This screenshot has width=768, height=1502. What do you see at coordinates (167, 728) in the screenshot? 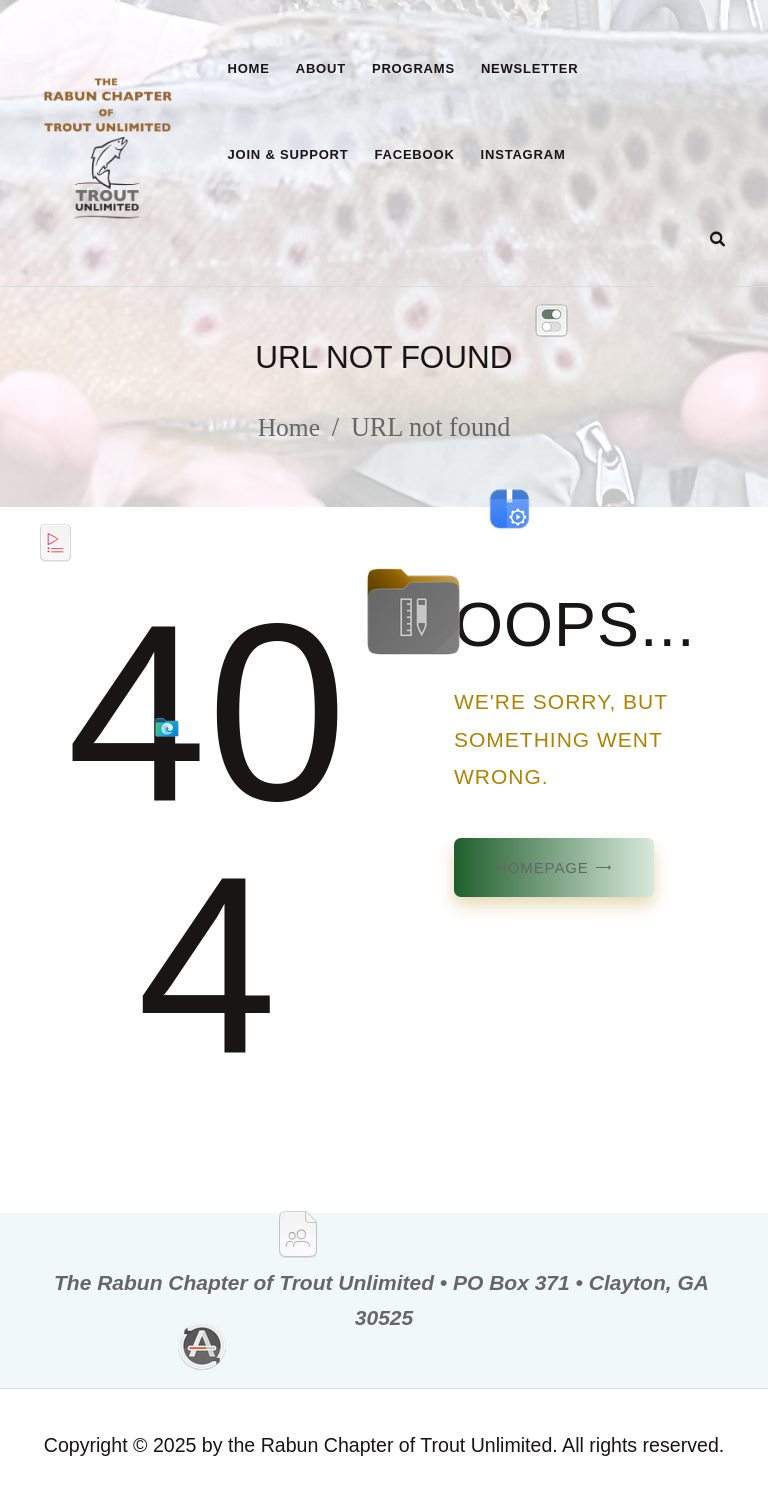
I see `open folder containing Microsoft Edge browser files` at bounding box center [167, 728].